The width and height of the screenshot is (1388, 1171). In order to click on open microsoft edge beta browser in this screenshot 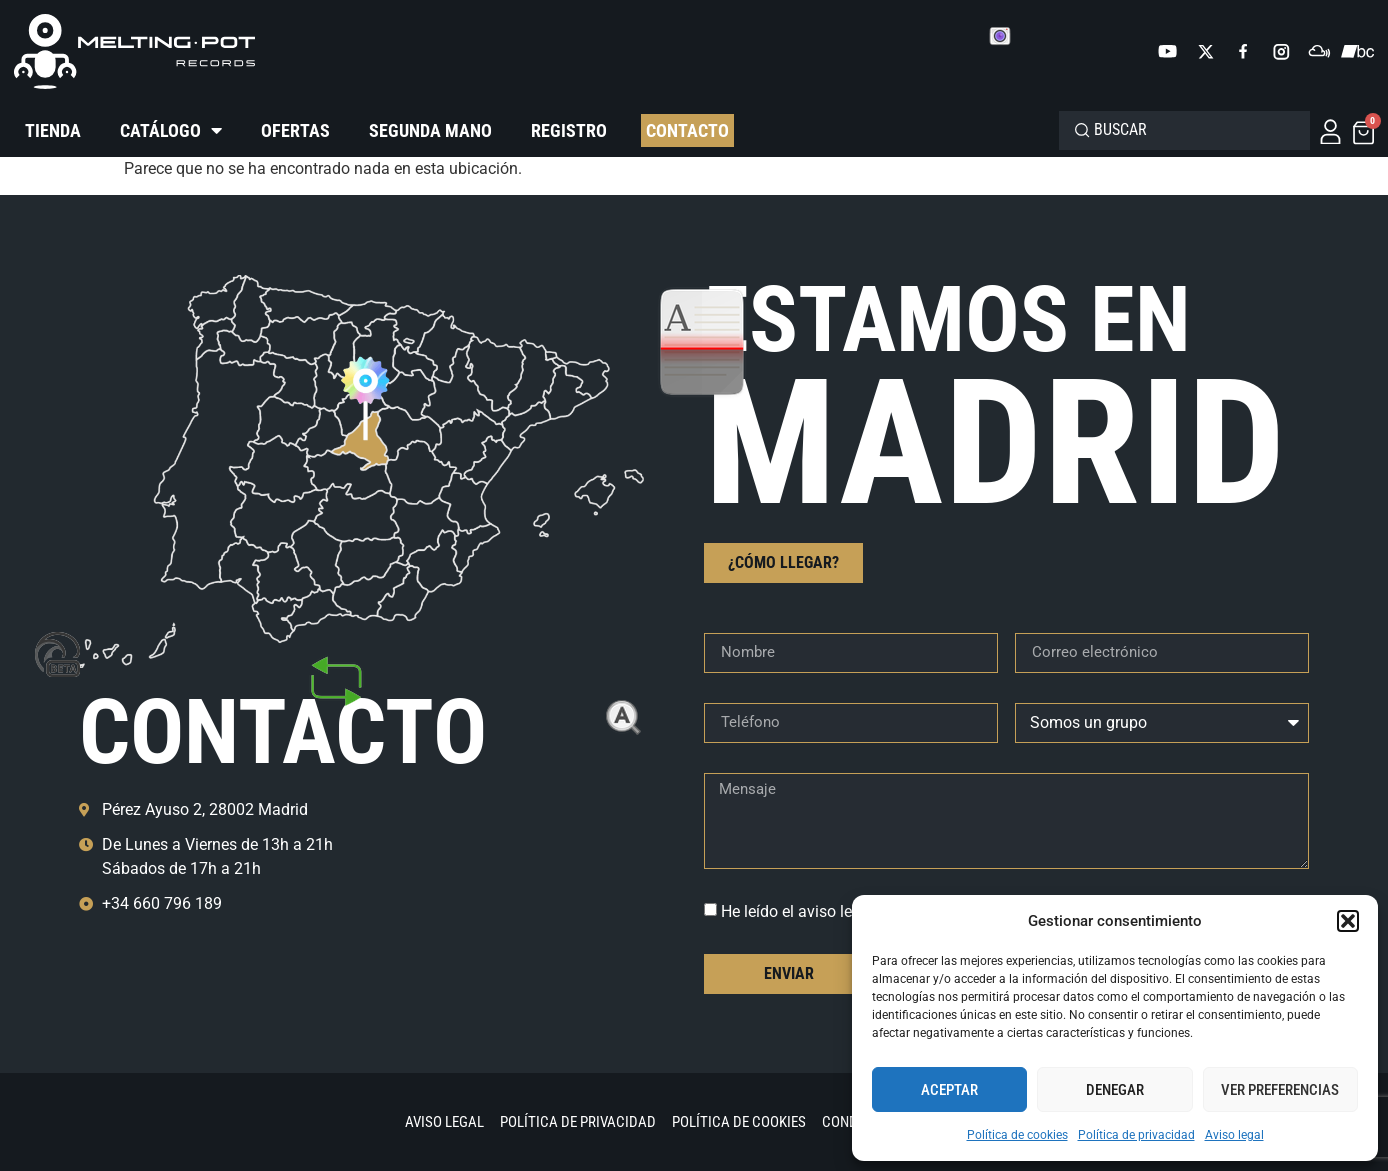, I will do `click(57, 654)`.